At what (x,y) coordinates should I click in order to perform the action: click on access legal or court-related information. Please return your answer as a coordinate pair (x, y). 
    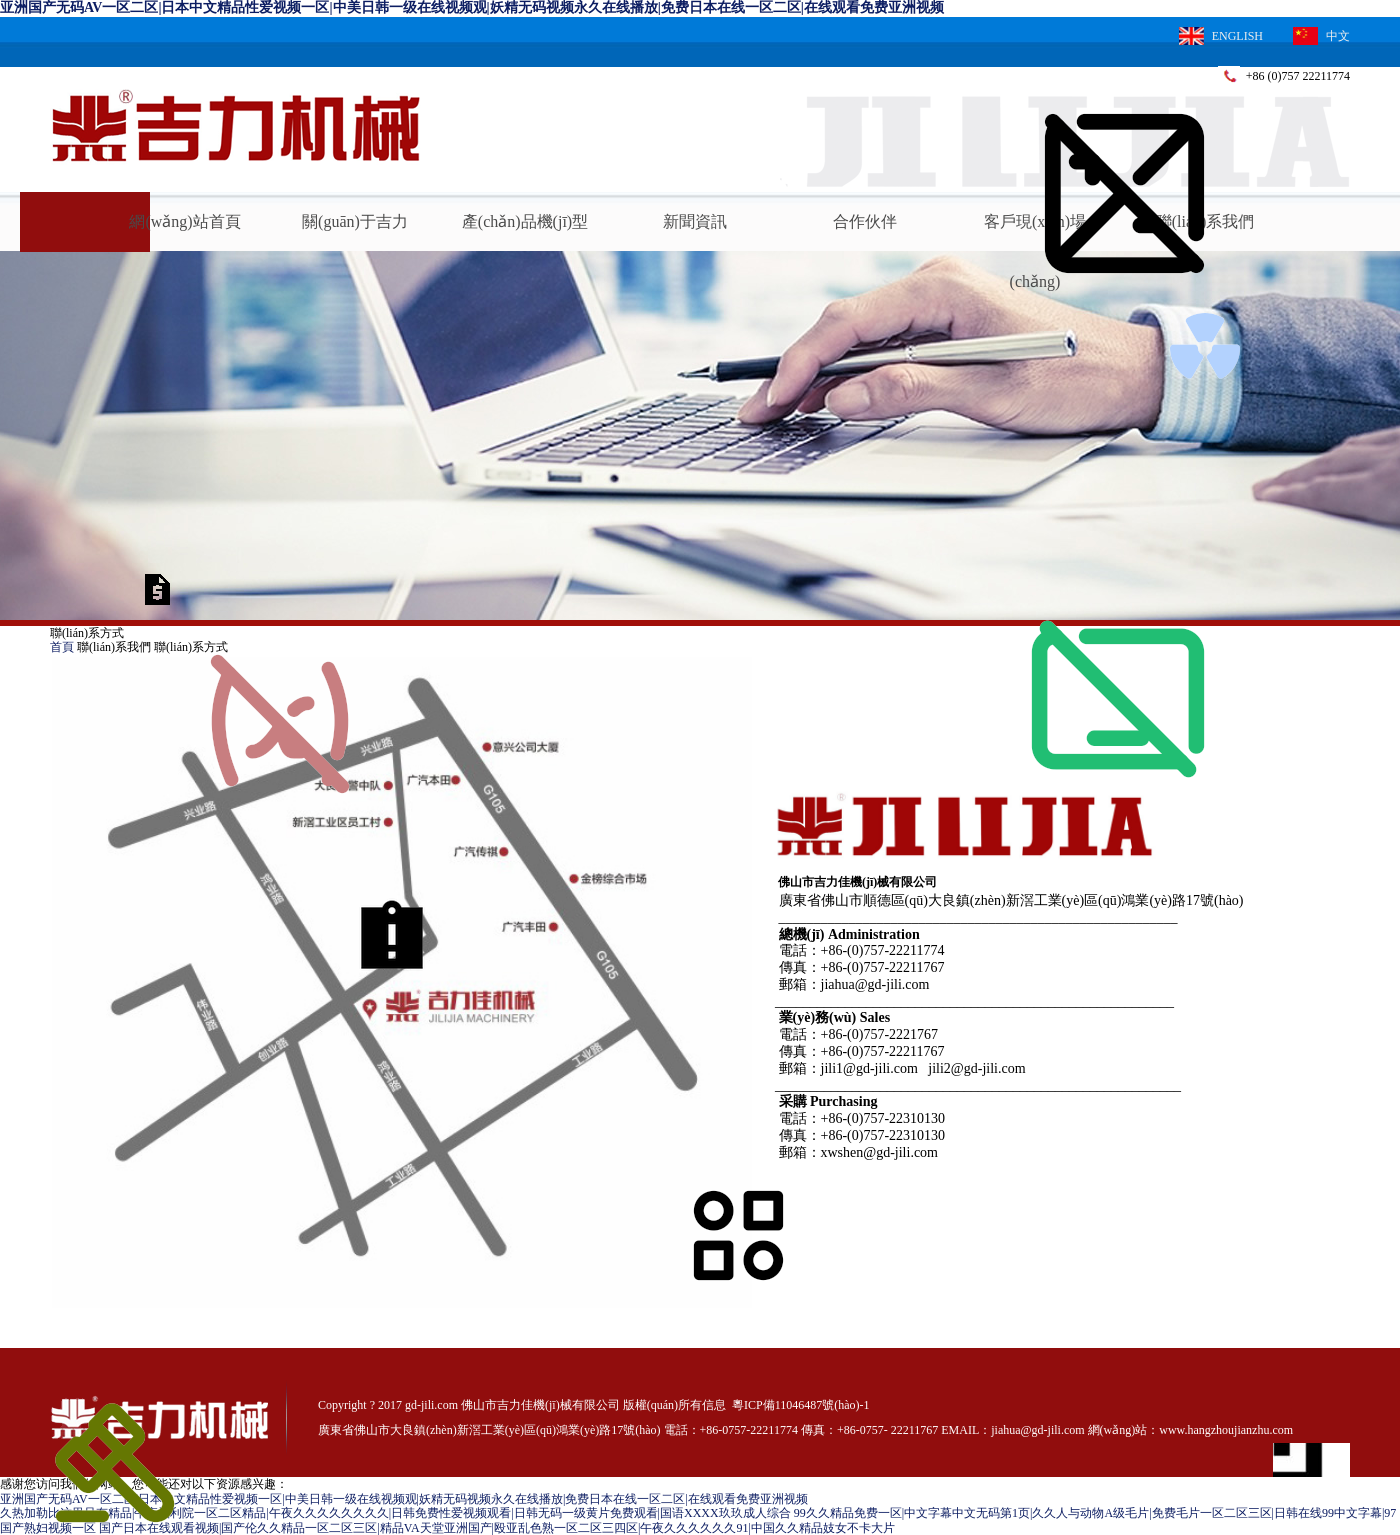
    Looking at the image, I should click on (115, 1463).